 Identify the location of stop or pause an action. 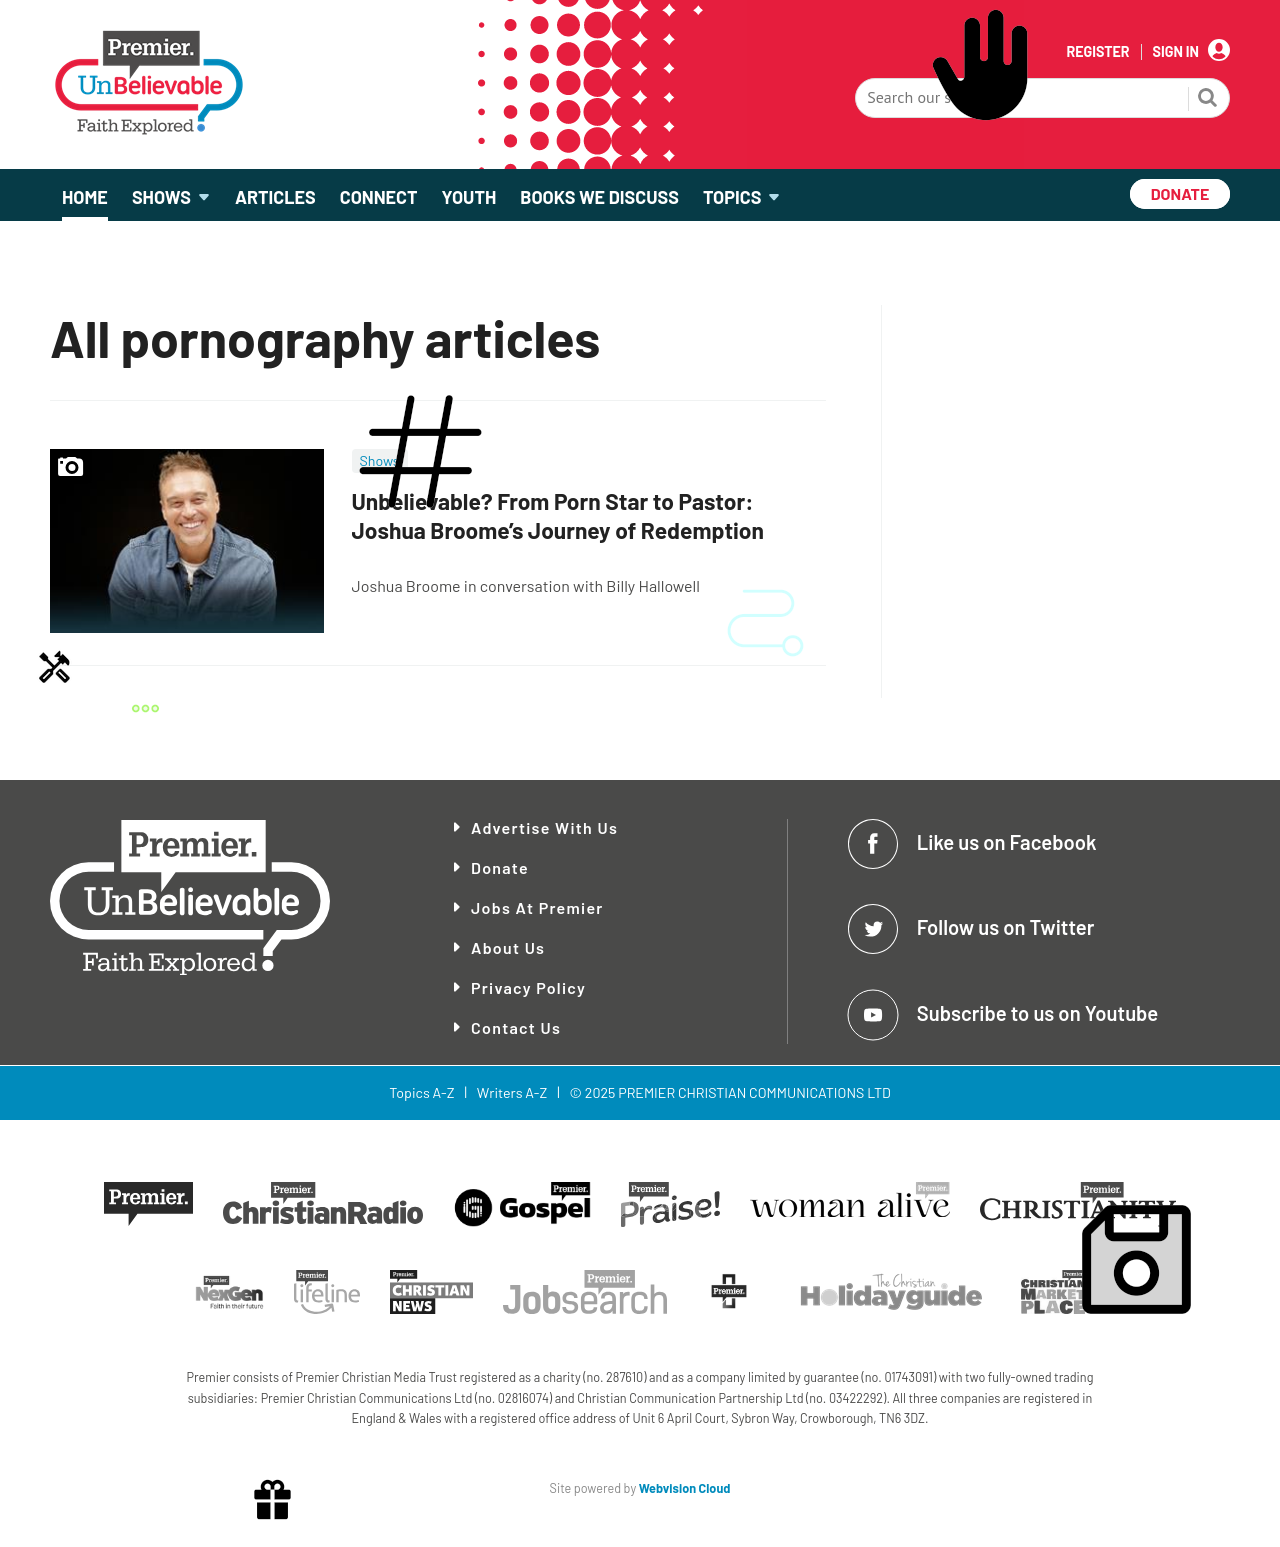
(984, 65).